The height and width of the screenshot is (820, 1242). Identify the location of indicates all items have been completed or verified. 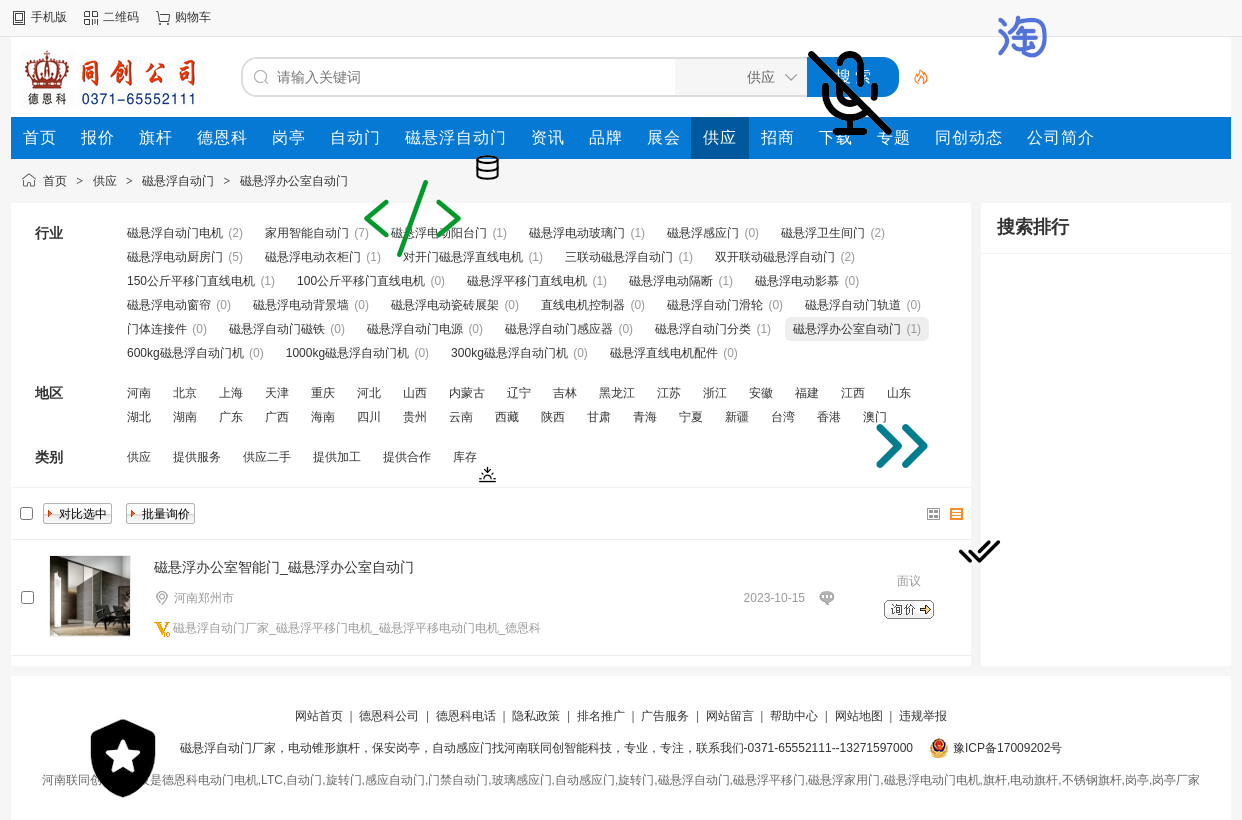
(979, 551).